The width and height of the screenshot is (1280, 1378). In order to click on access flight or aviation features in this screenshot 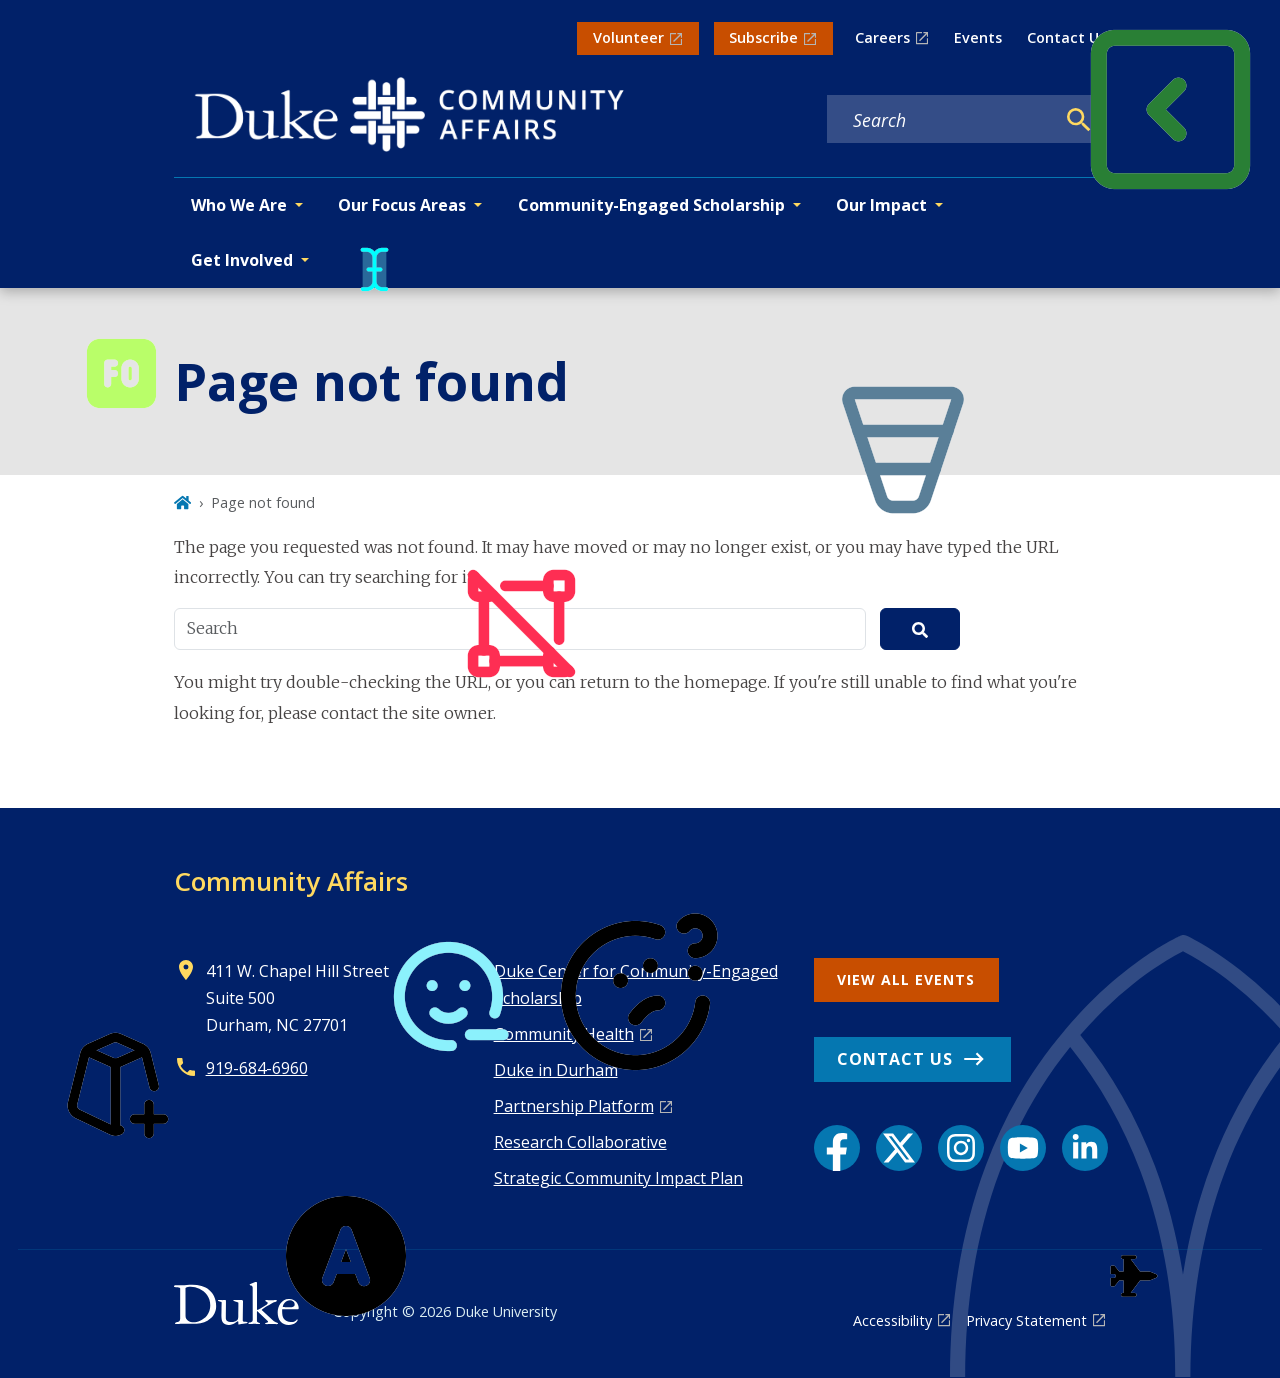, I will do `click(1134, 1276)`.